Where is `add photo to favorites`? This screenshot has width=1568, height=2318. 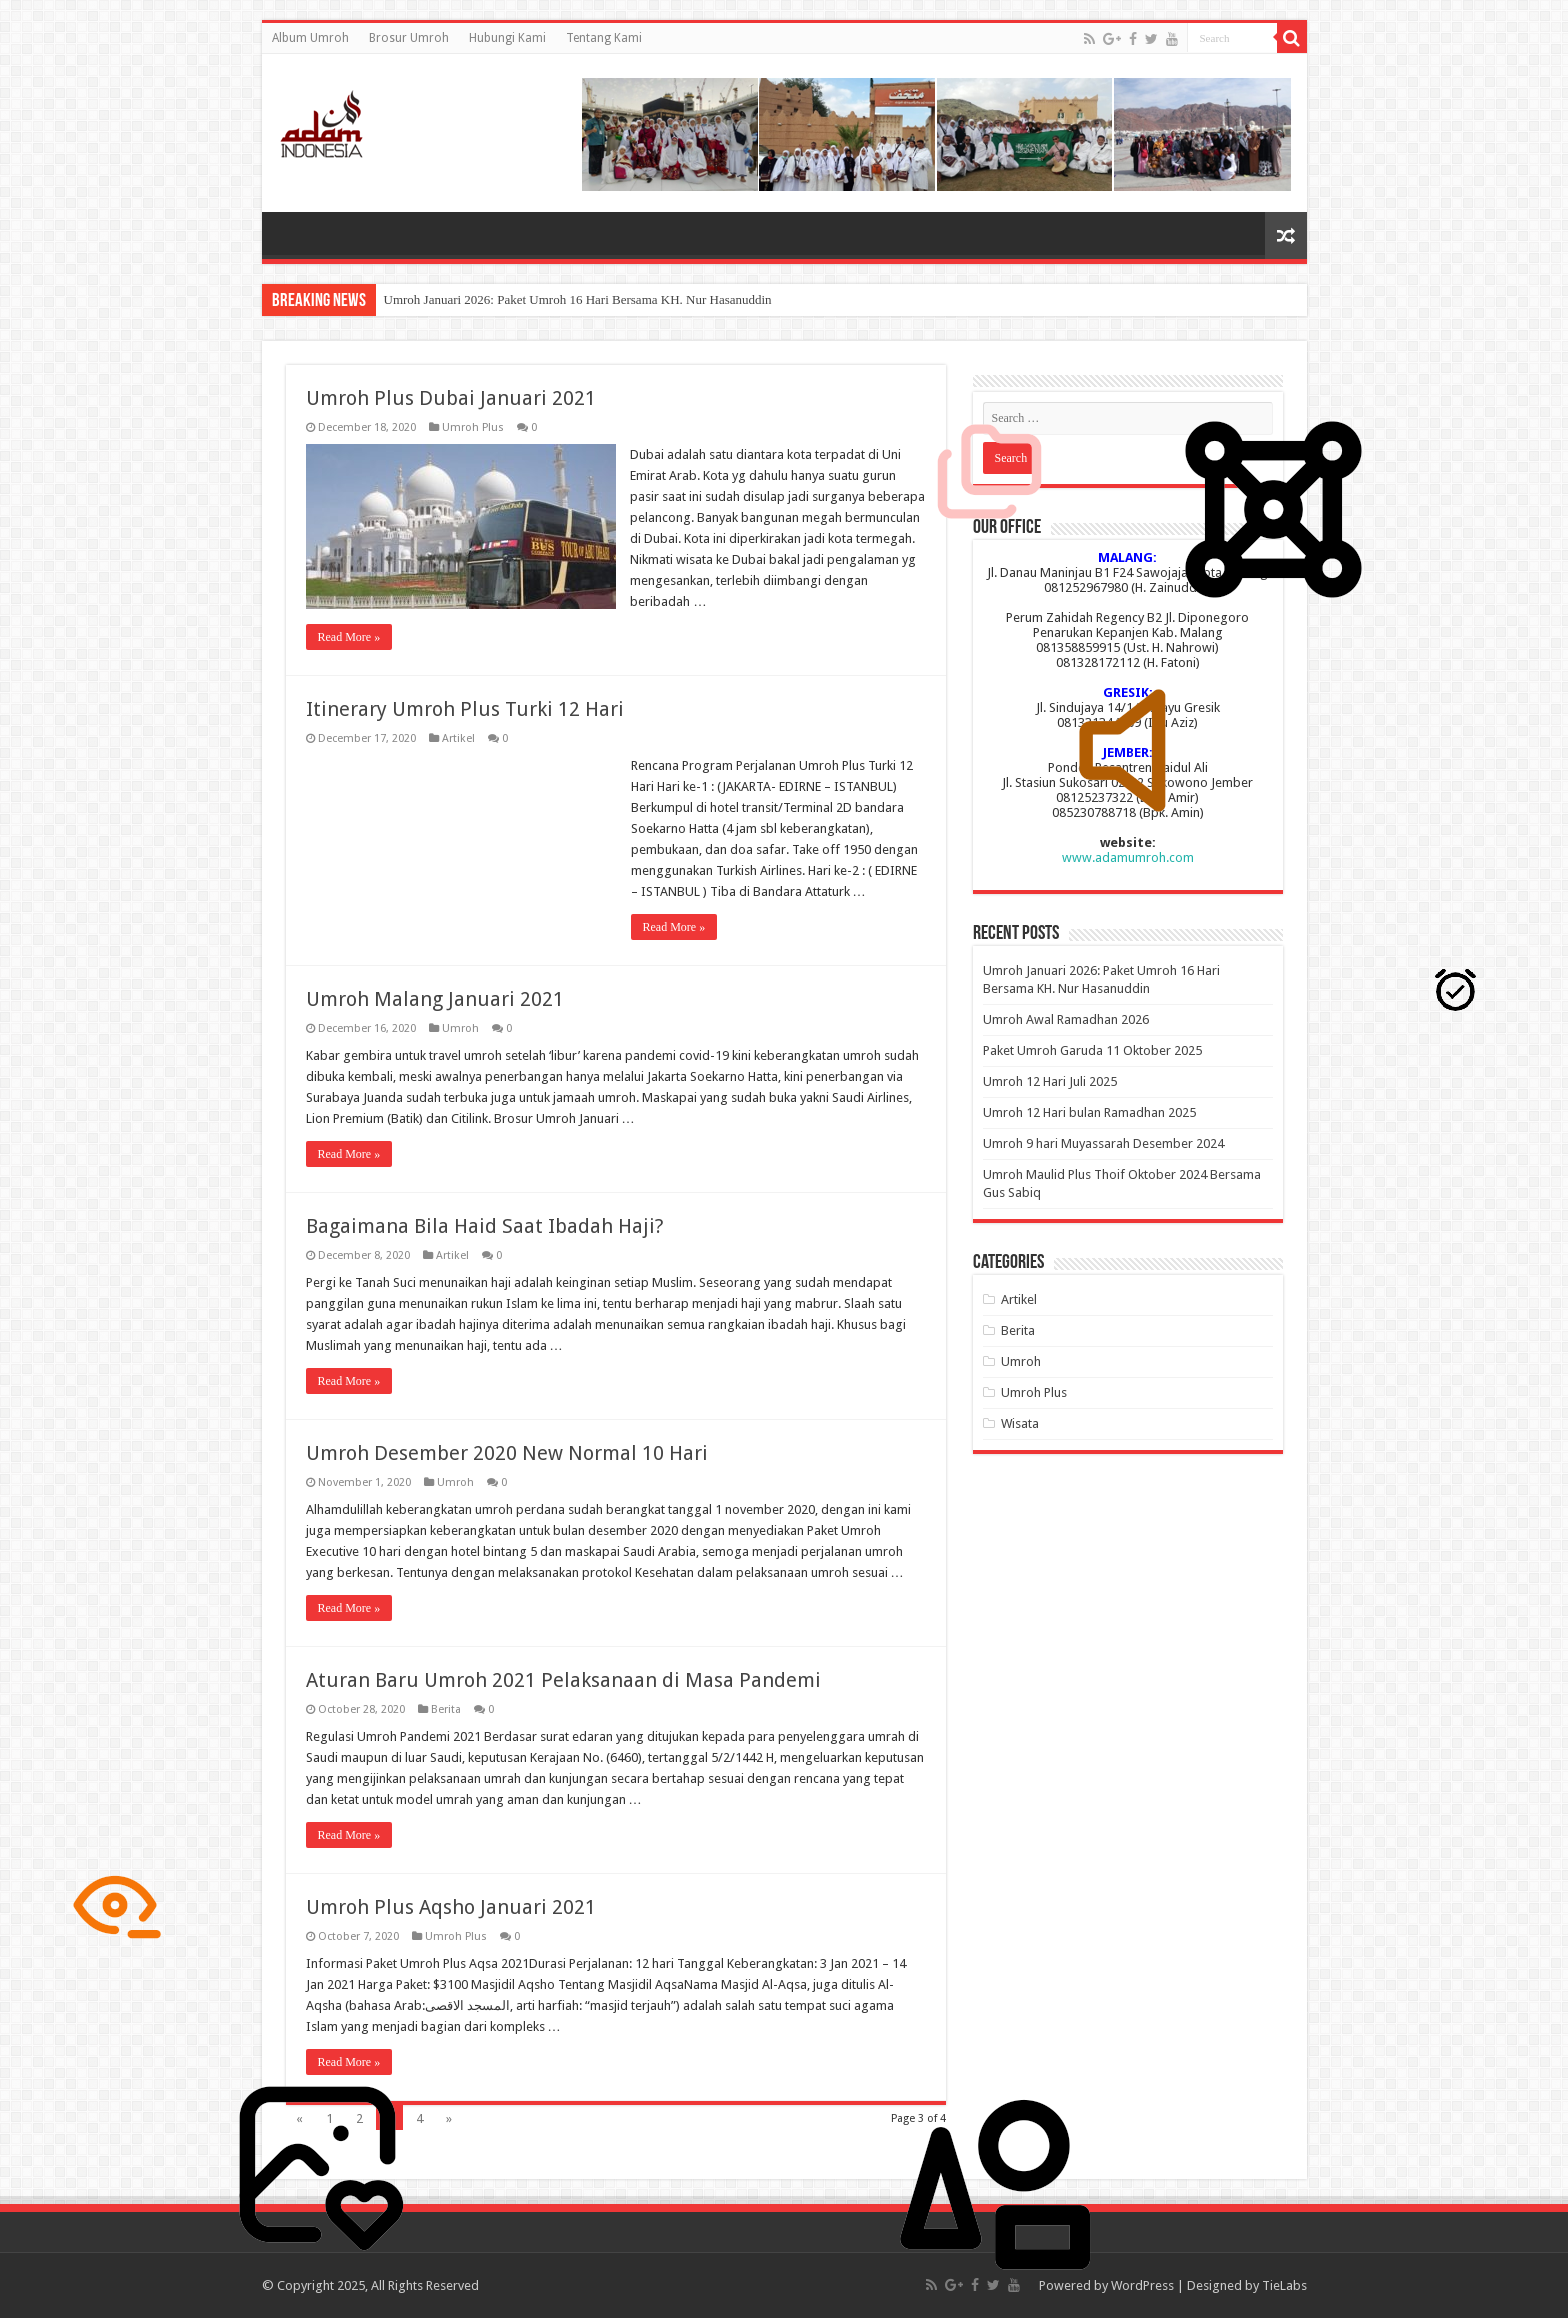
add photo to favorites is located at coordinates (317, 2164).